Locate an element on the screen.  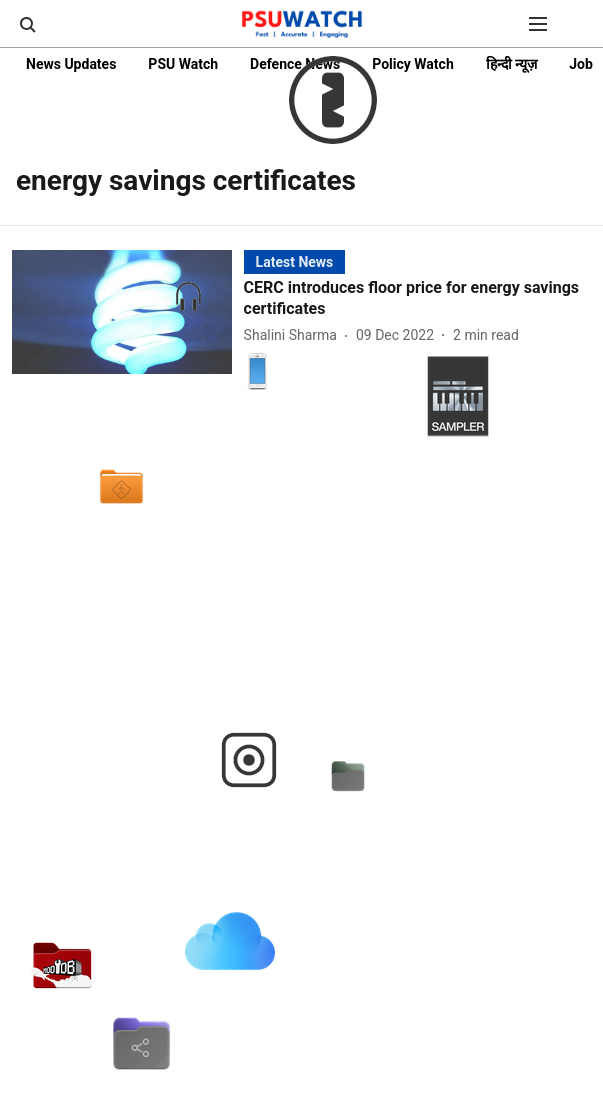
connect or sync an iPhone device is located at coordinates (257, 371).